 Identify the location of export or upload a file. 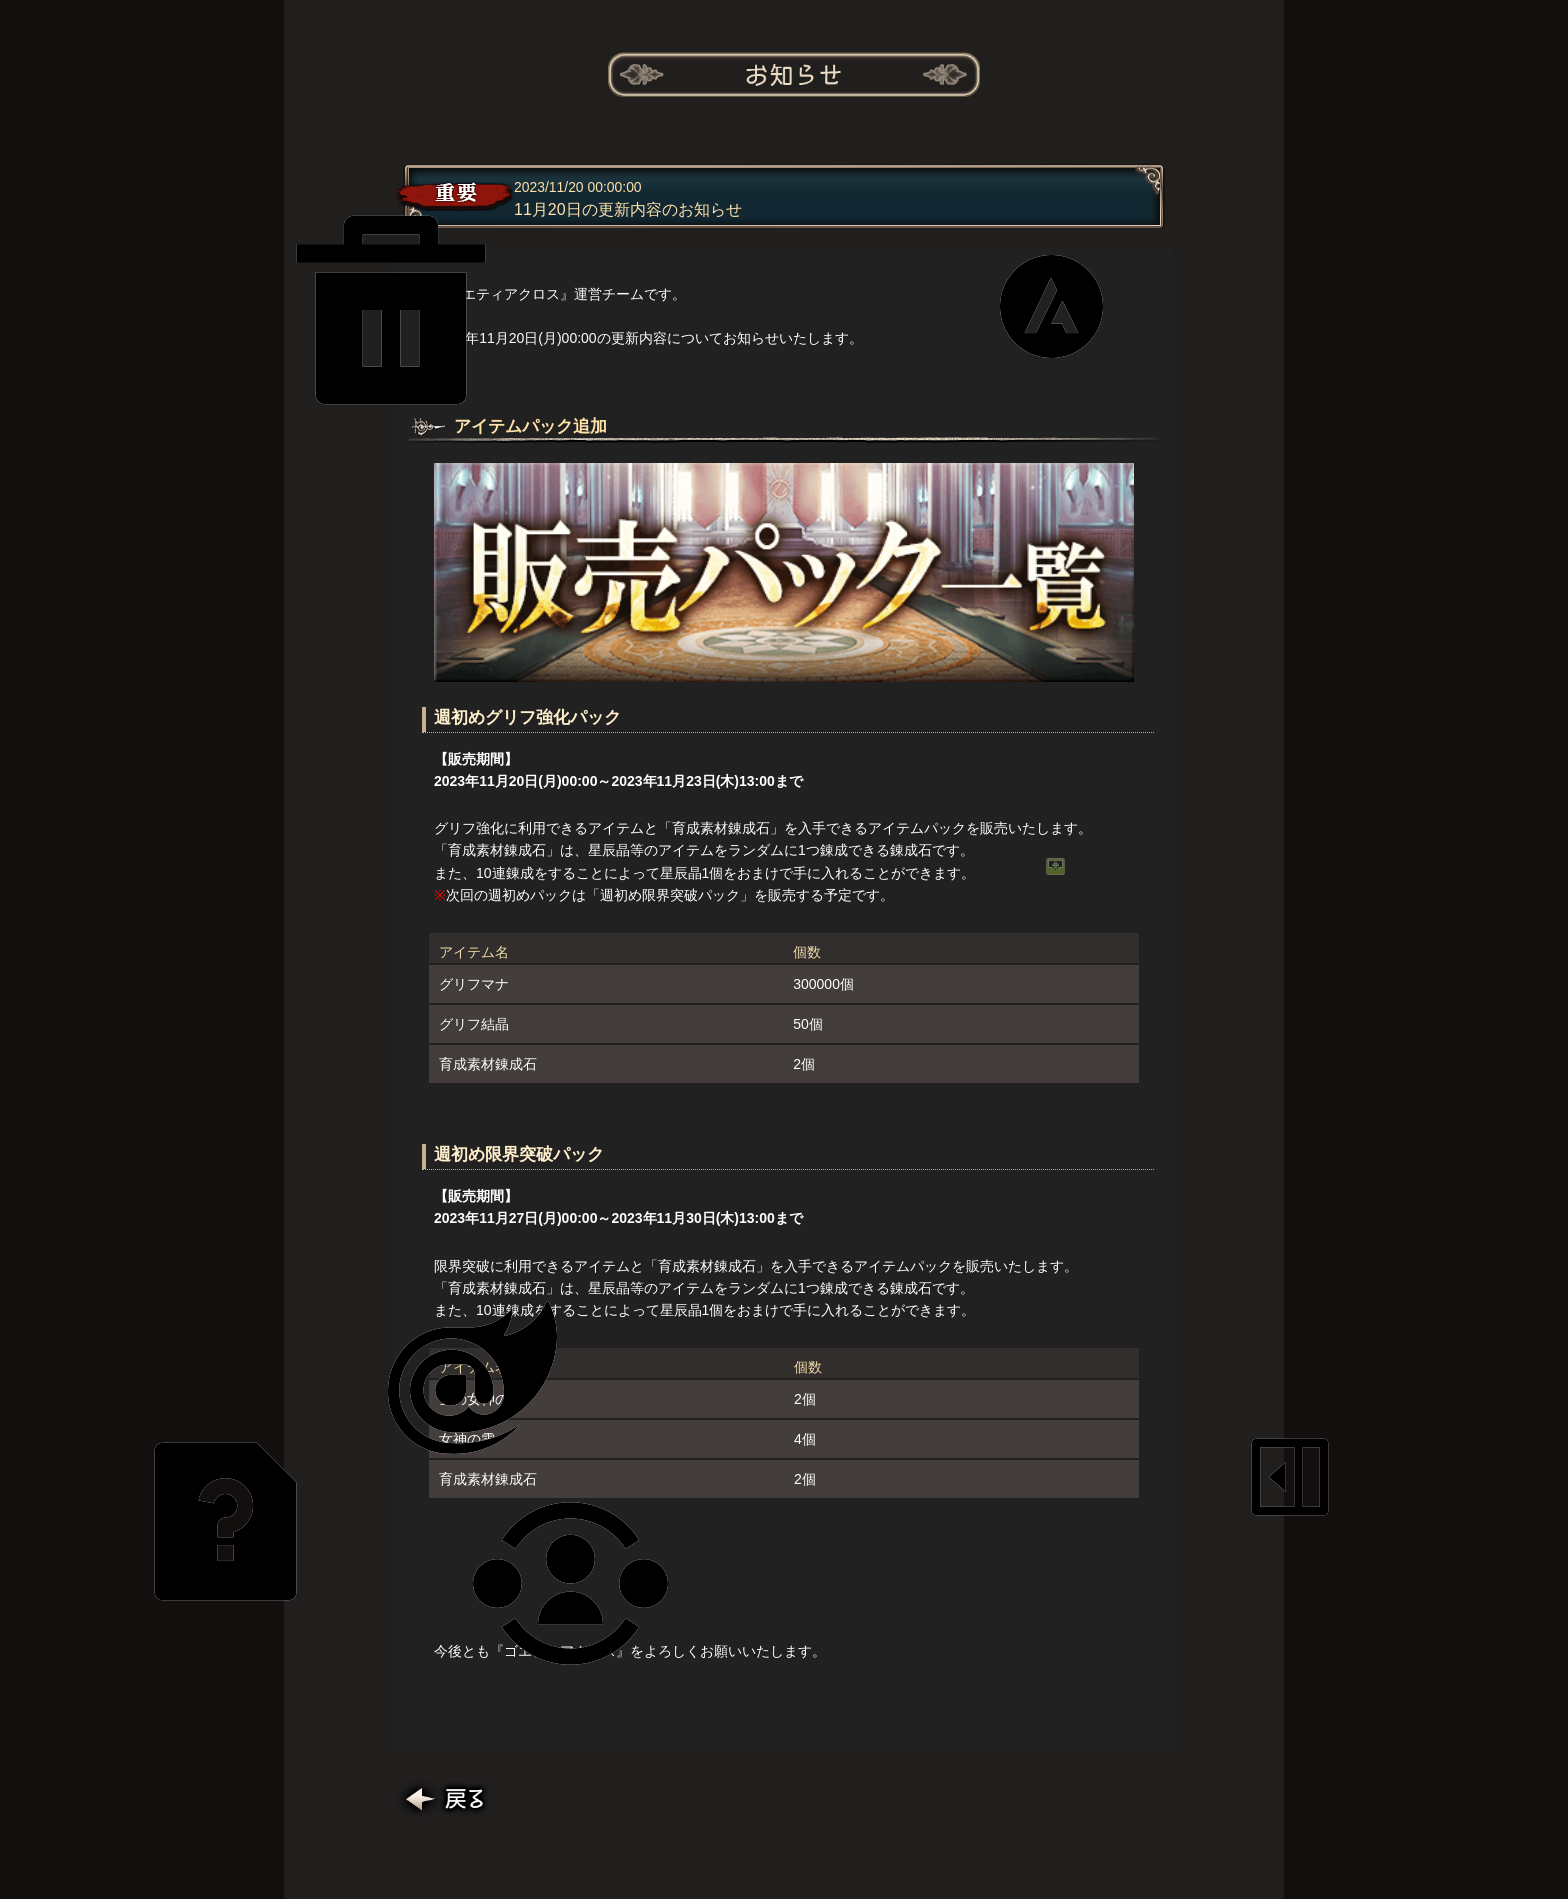
(1055, 866).